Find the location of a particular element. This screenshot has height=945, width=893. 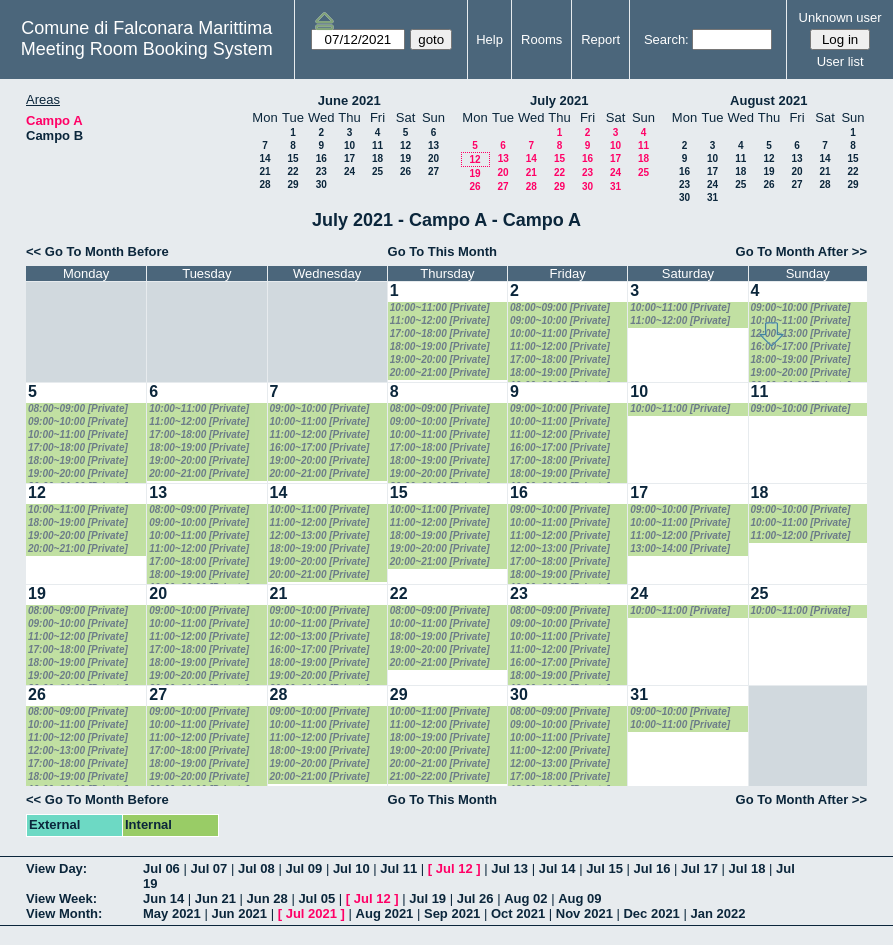

download a file or content is located at coordinates (771, 333).